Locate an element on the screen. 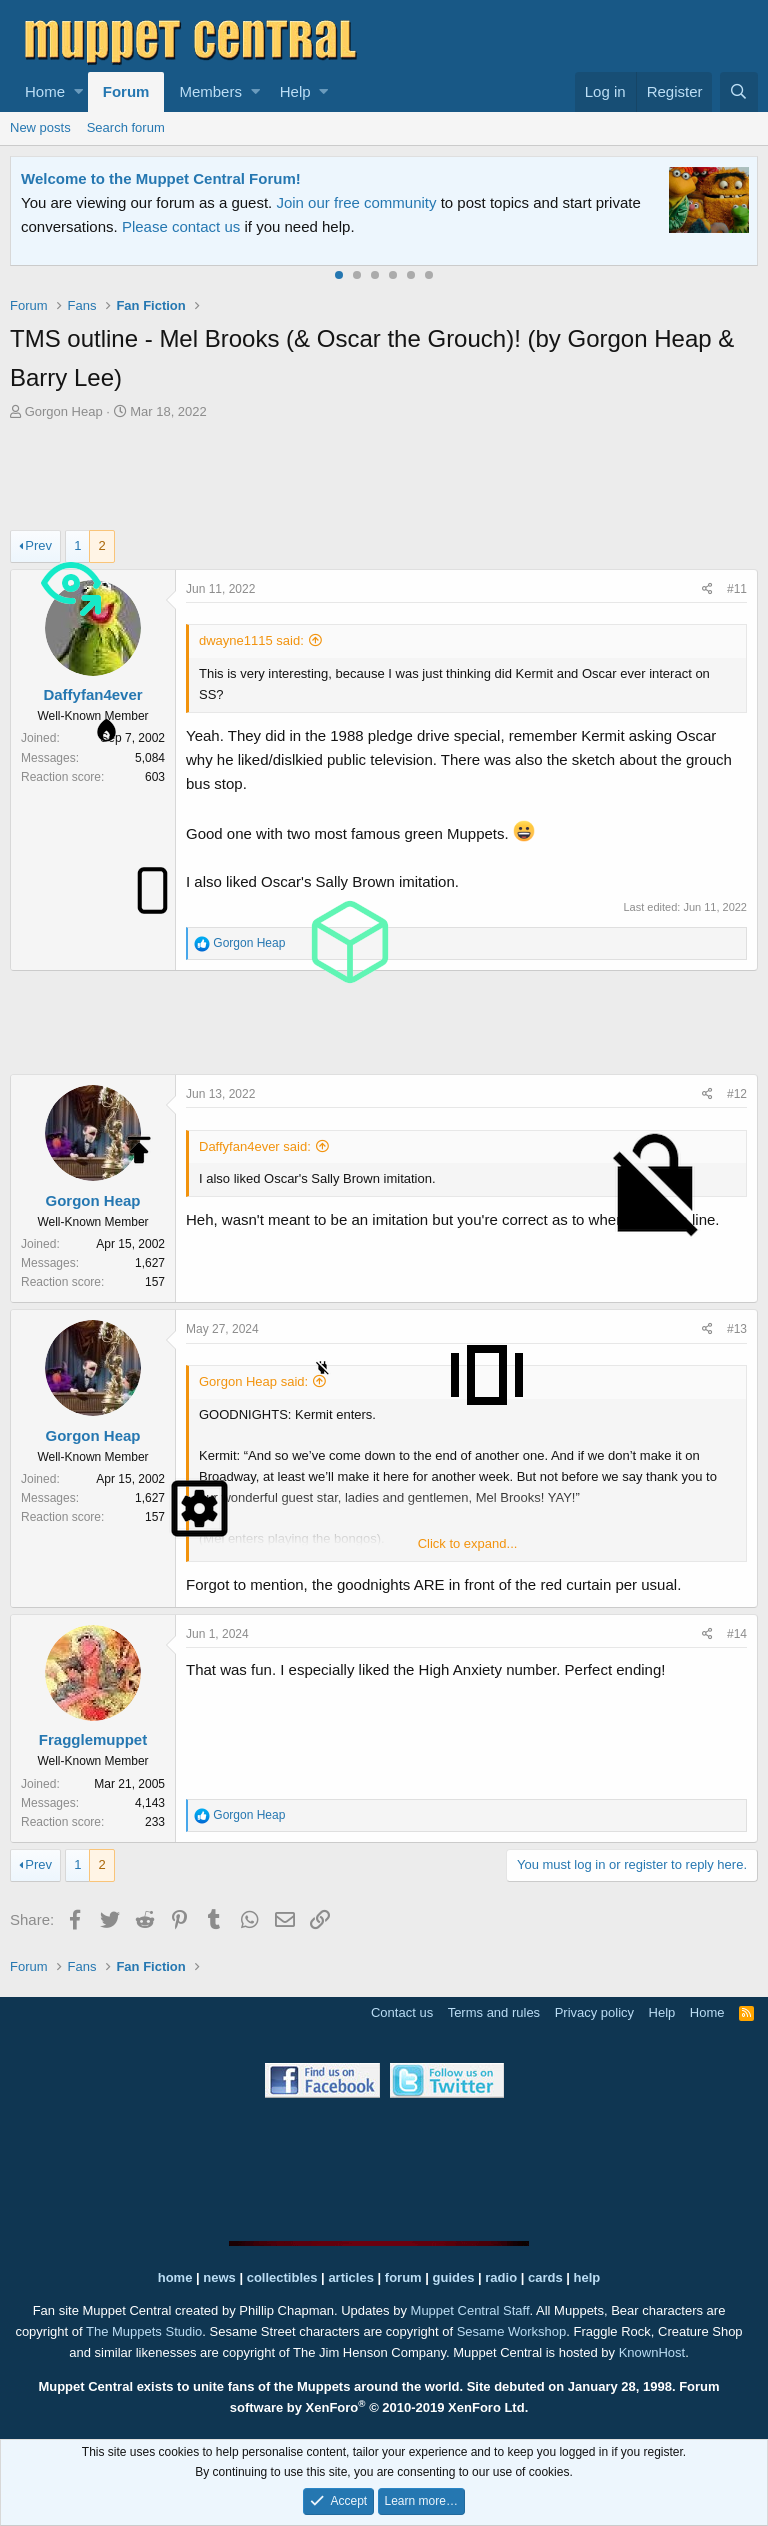 This screenshot has width=768, height=2526. represents a mobile device or smartphone is located at coordinates (152, 890).